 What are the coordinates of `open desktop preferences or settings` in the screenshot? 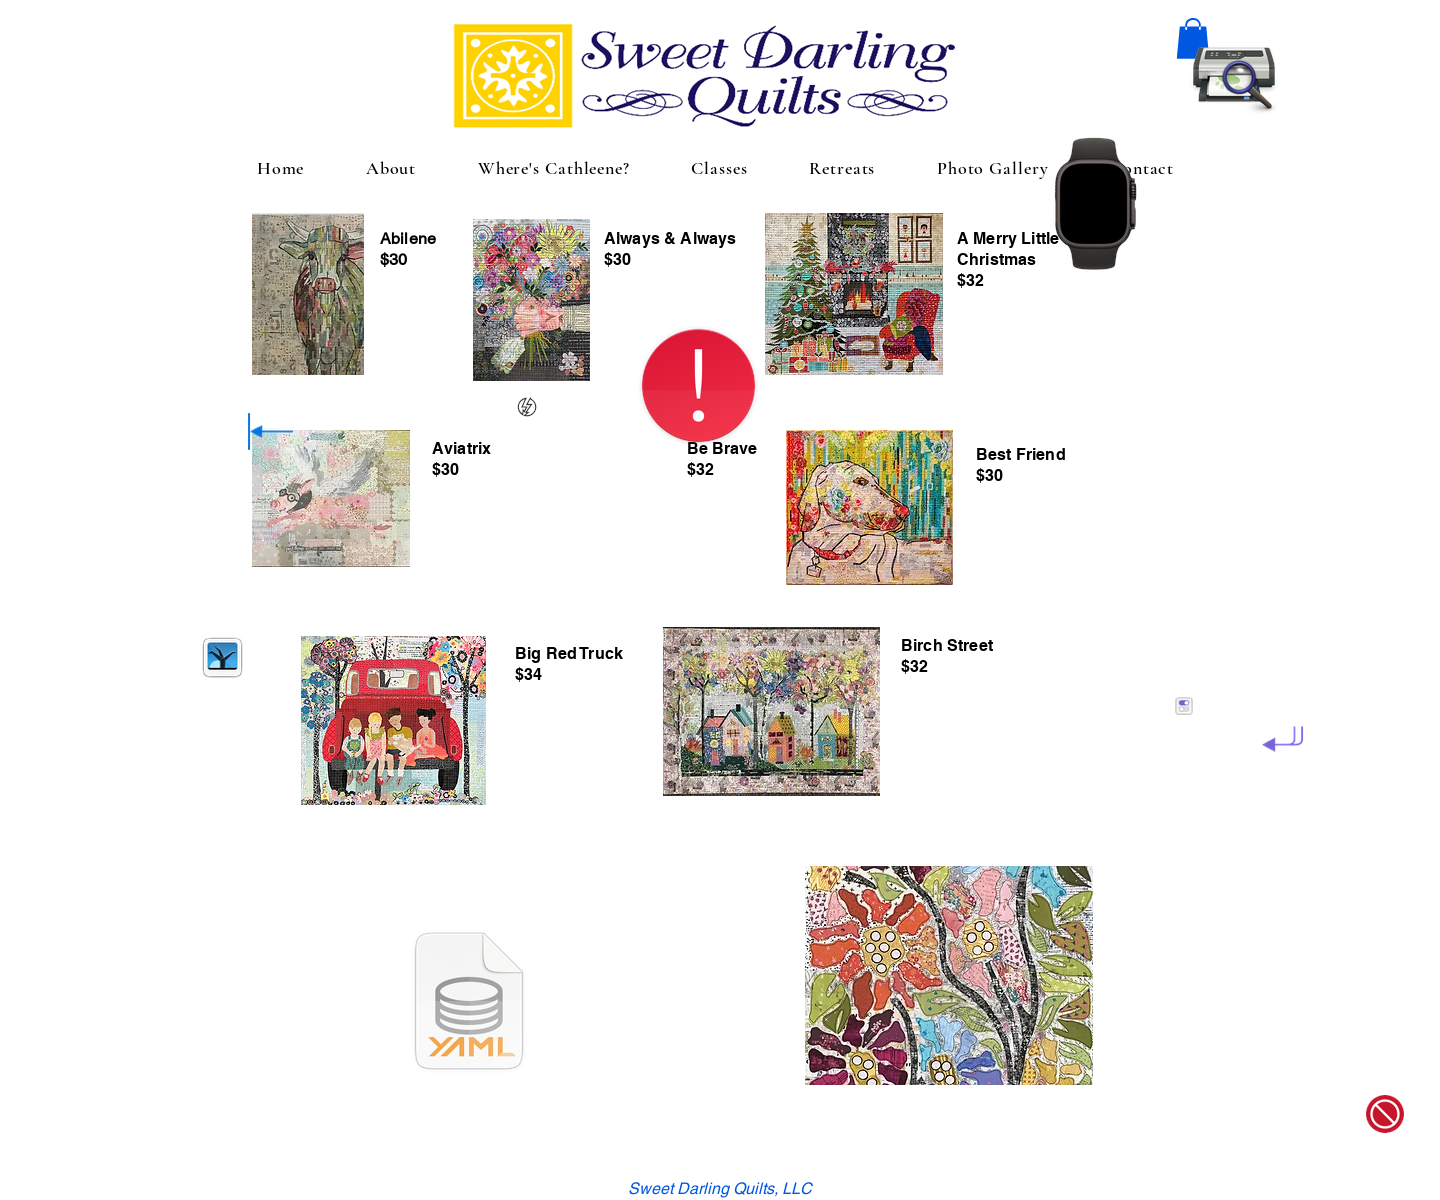 It's located at (1184, 706).